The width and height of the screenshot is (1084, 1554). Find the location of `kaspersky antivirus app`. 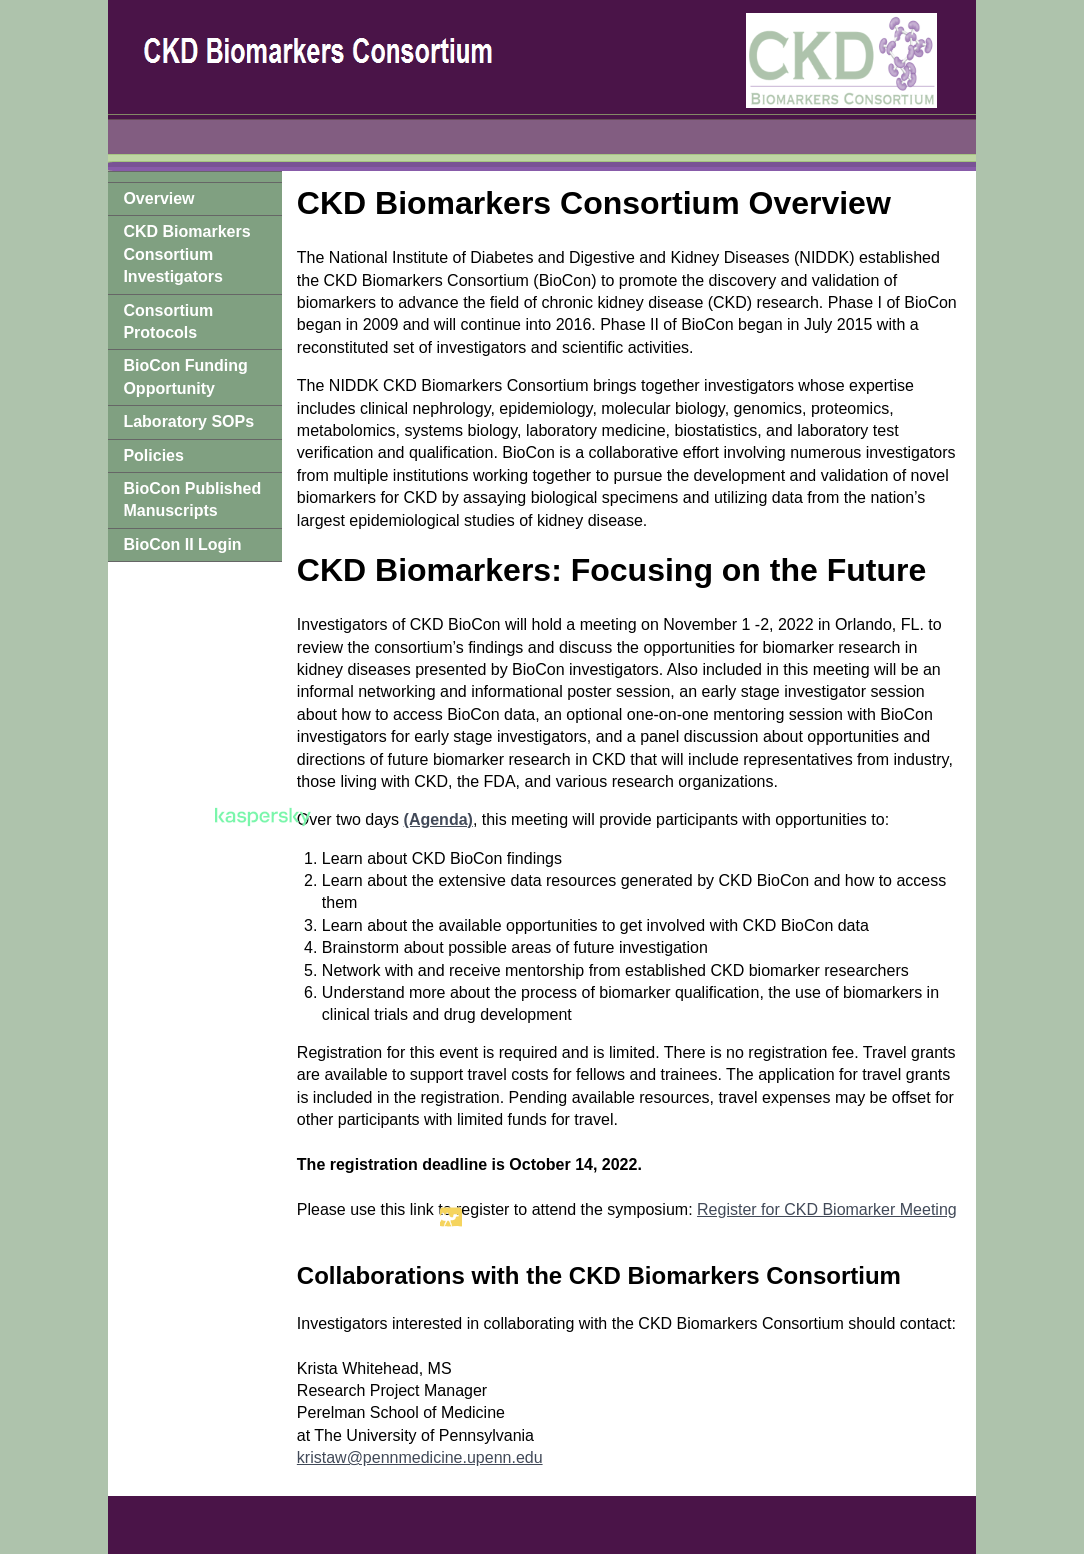

kaspersky antivirus app is located at coordinates (263, 817).